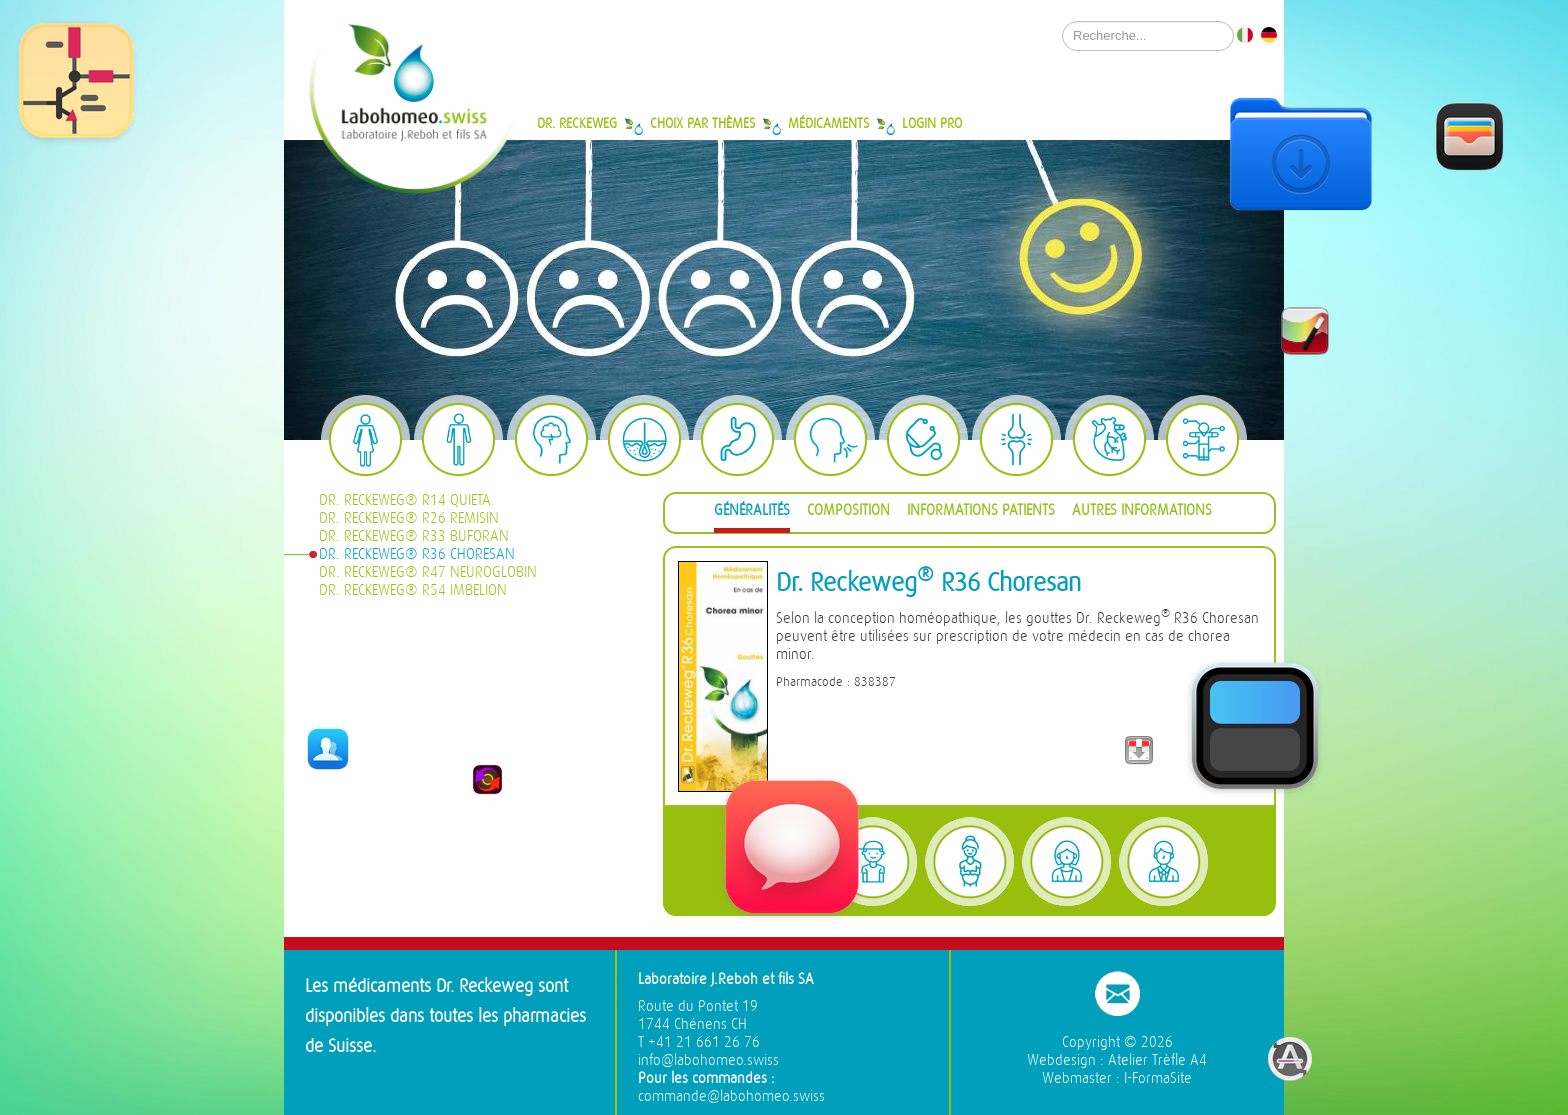 This screenshot has width=1568, height=1115. I want to click on open winetricks application, so click(1305, 331).